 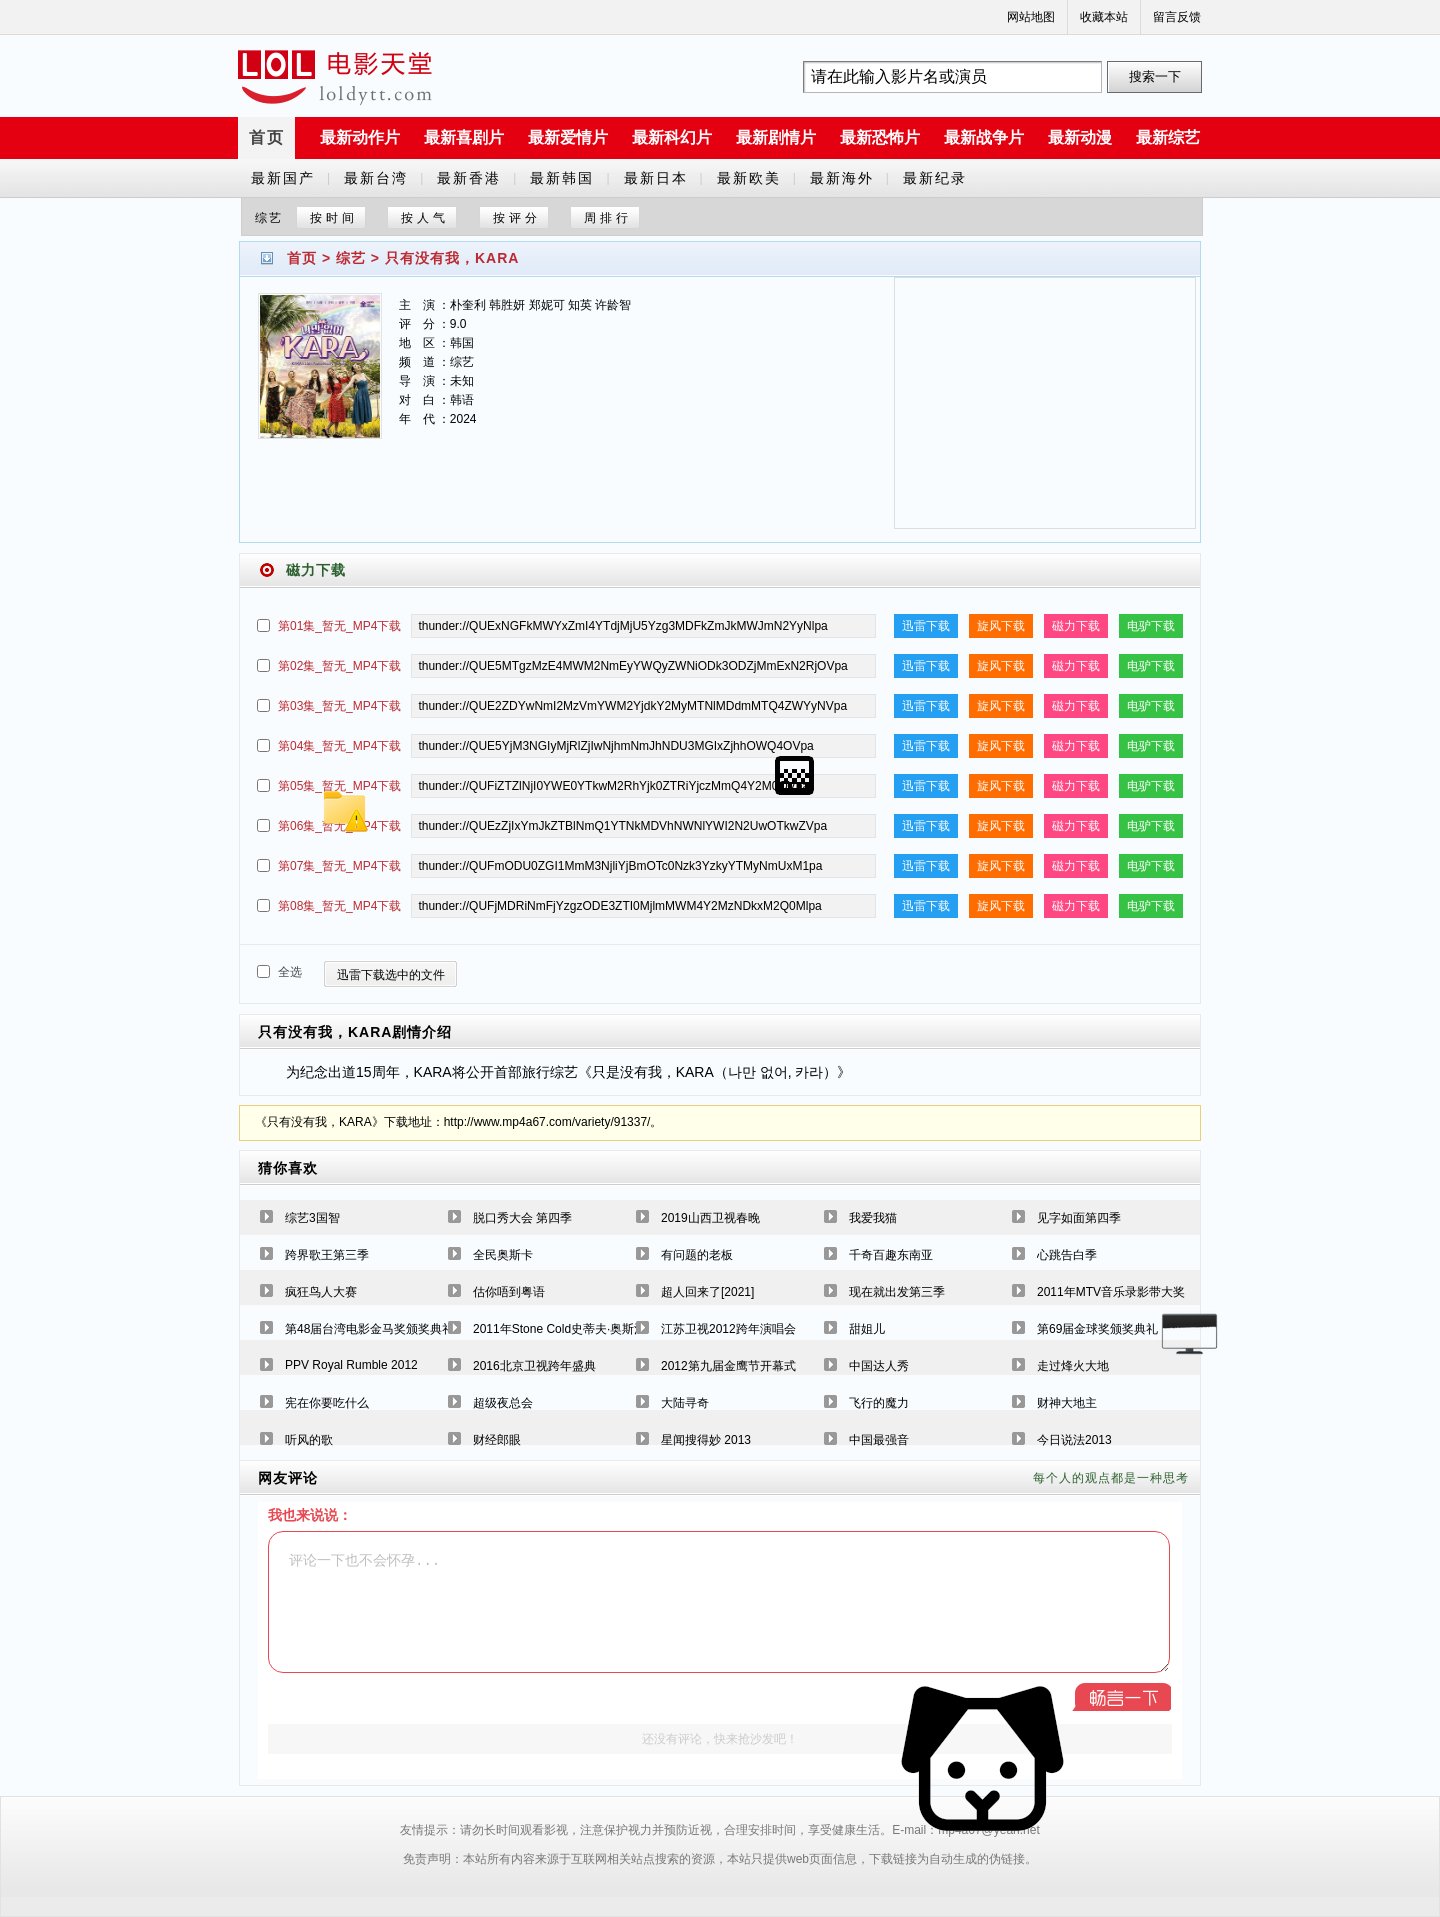 I want to click on access pet-related features or settings, so click(x=982, y=1761).